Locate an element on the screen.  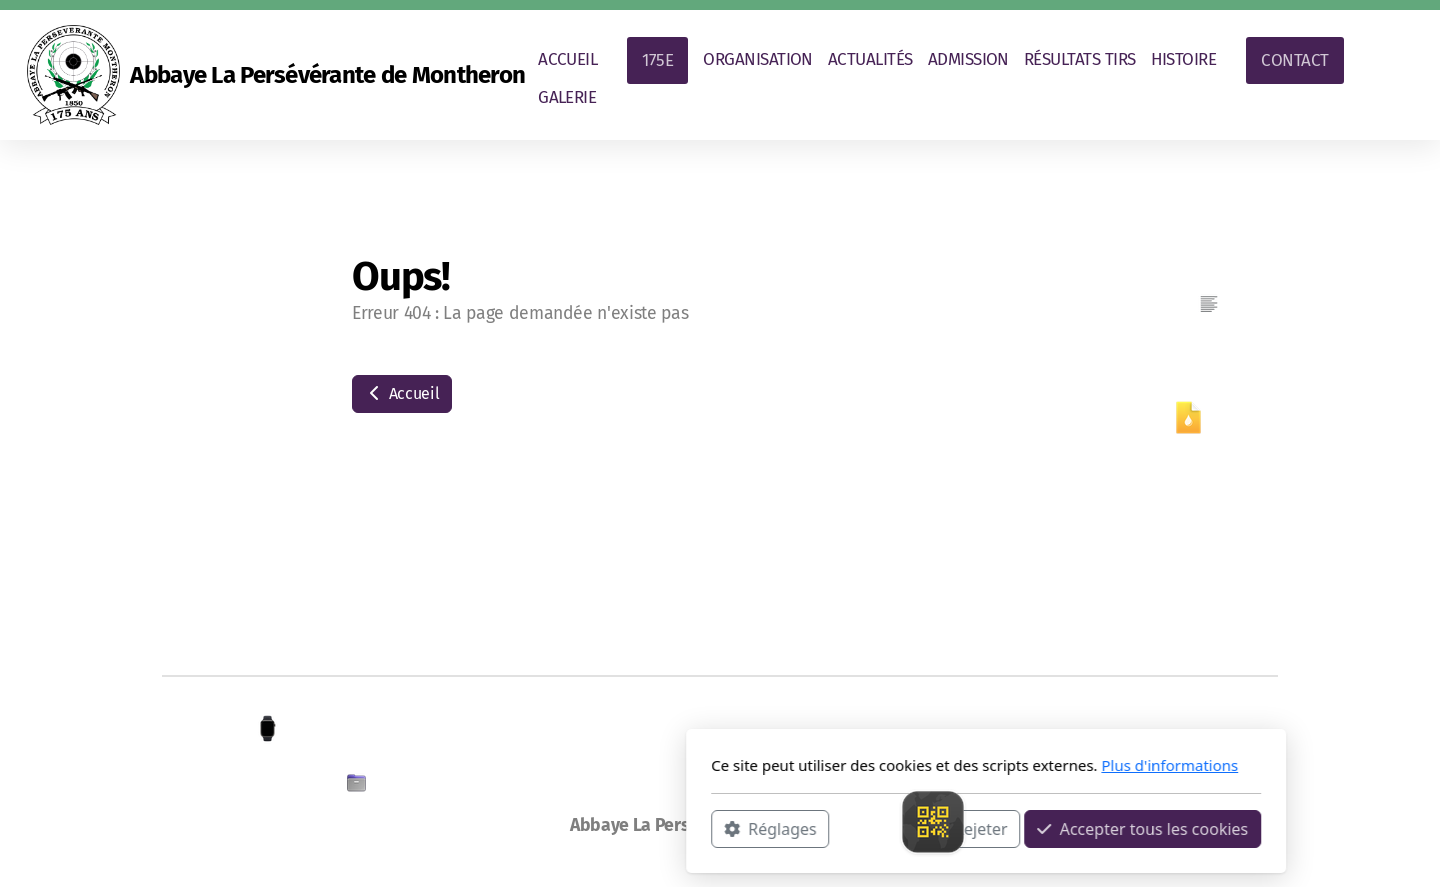
configure web browser identification settings is located at coordinates (933, 823).